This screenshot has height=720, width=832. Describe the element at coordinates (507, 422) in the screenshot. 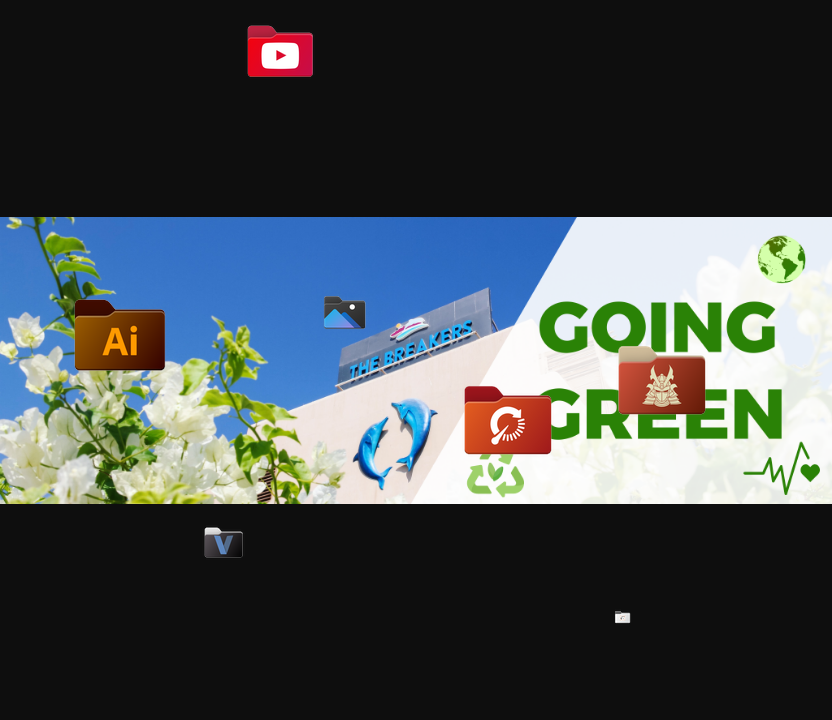

I see `open amd storemi application folder` at that location.